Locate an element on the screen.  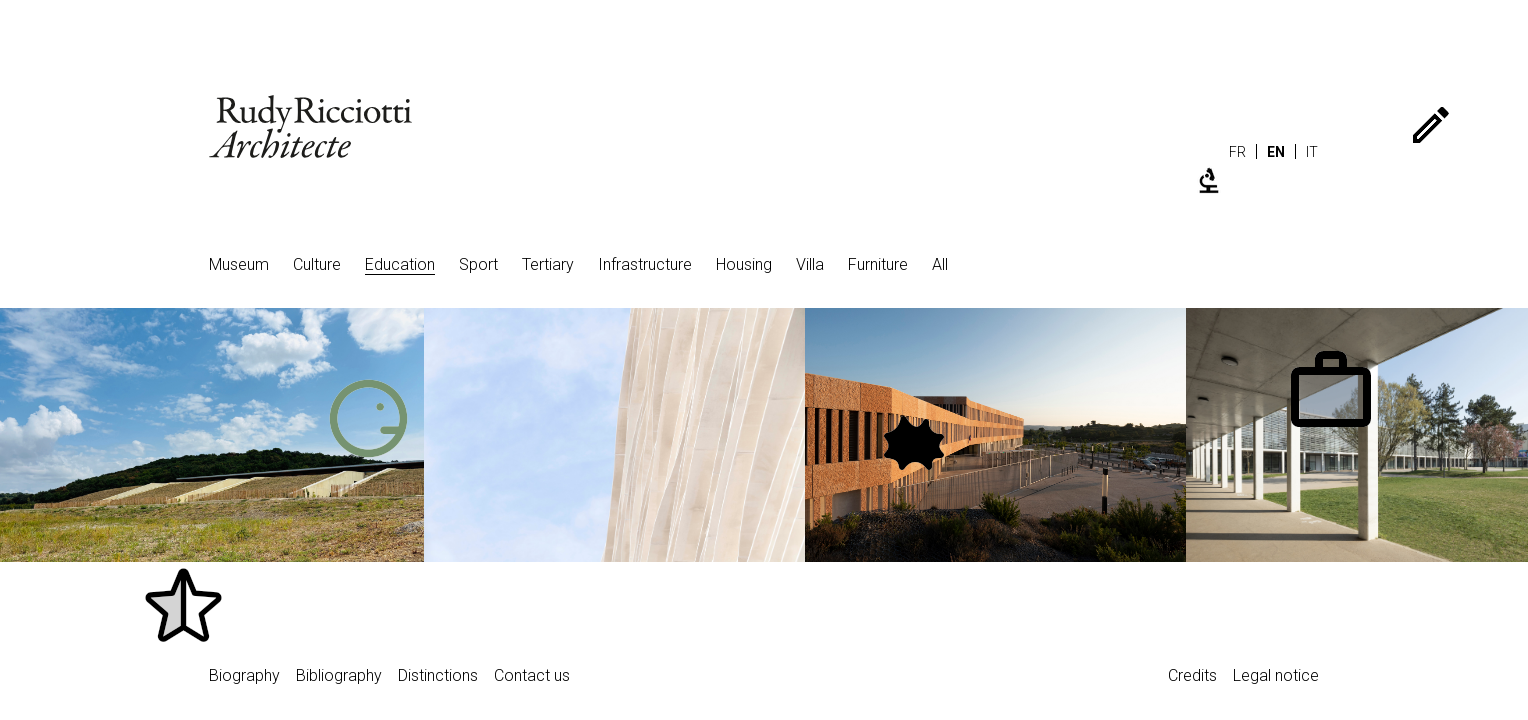
access biotech or laboratory features is located at coordinates (1209, 181).